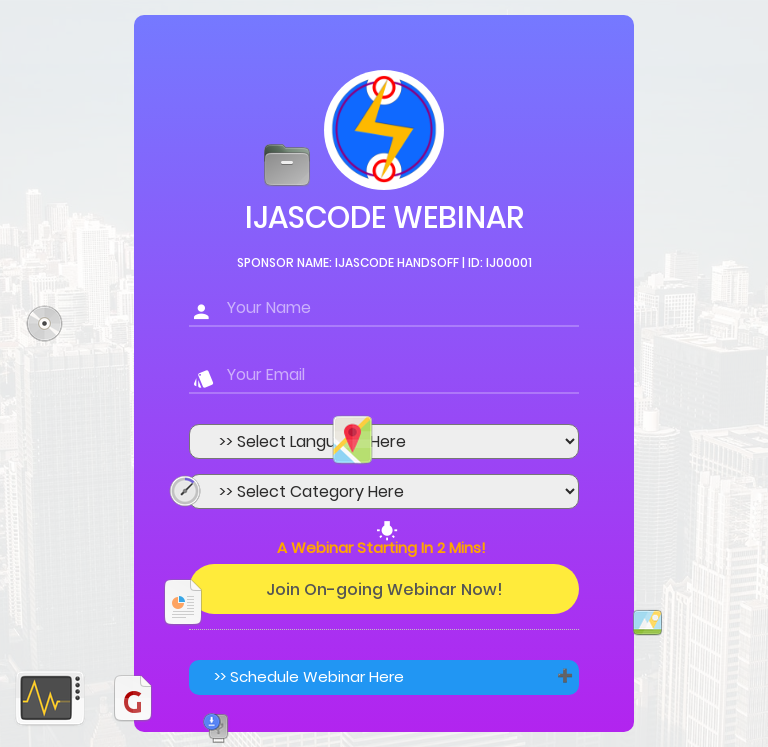 This screenshot has width=768, height=747. I want to click on open the photo gallery app, so click(647, 622).